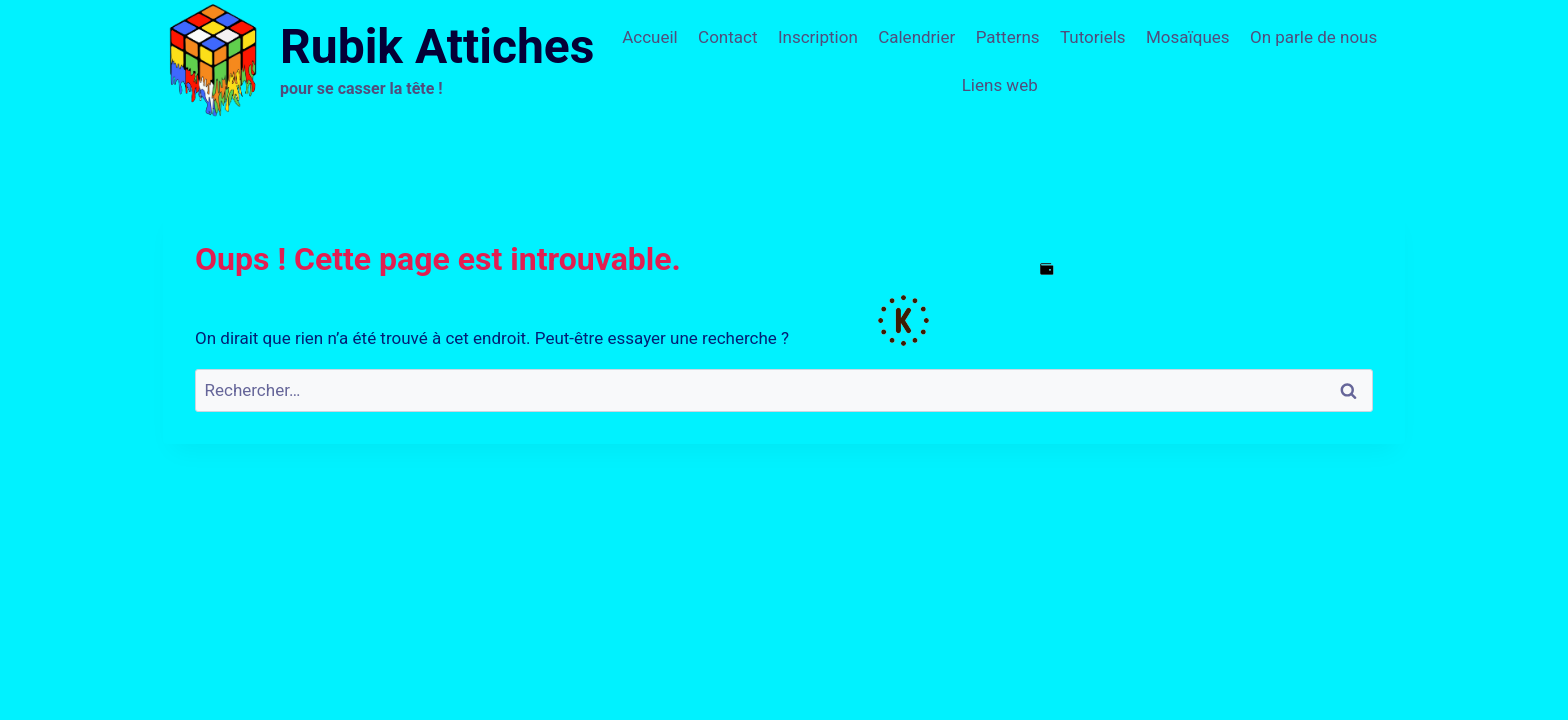 The height and width of the screenshot is (720, 1568). I want to click on access your wallet or payment methods, so click(1046, 269).